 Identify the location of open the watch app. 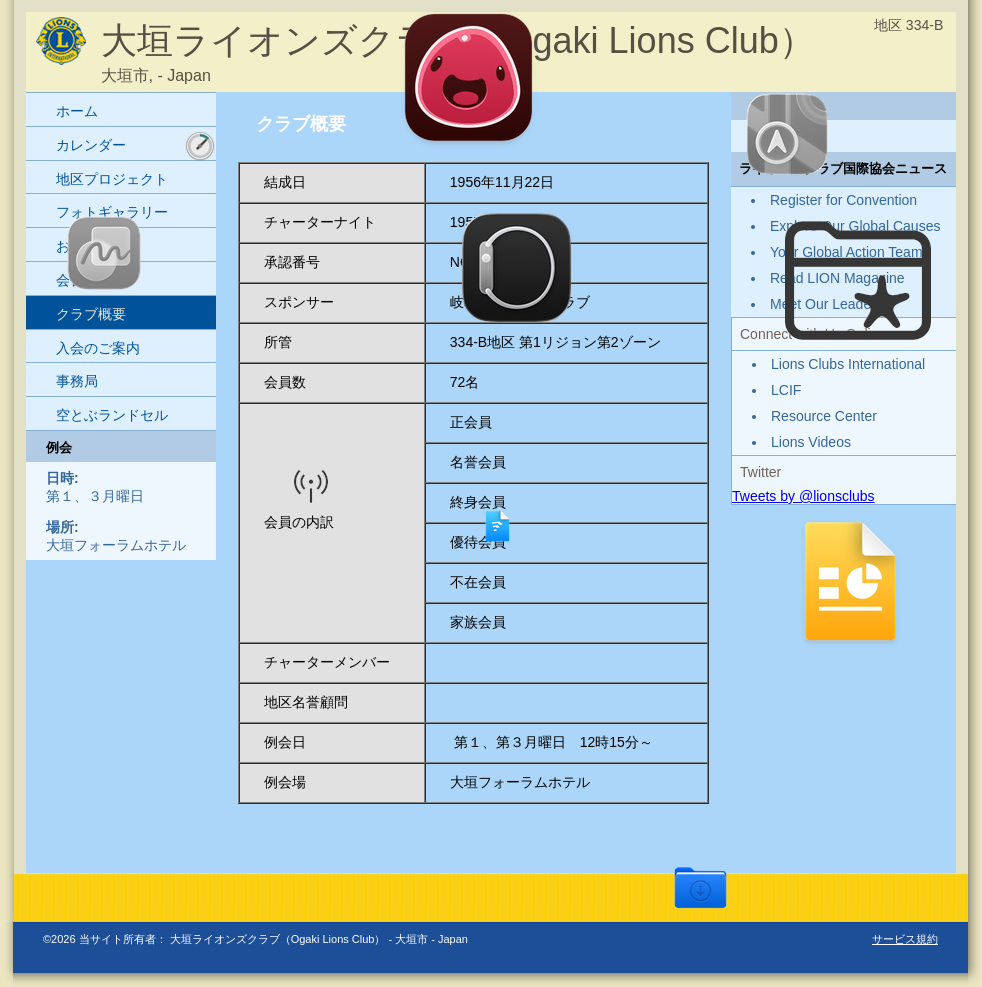
(516, 267).